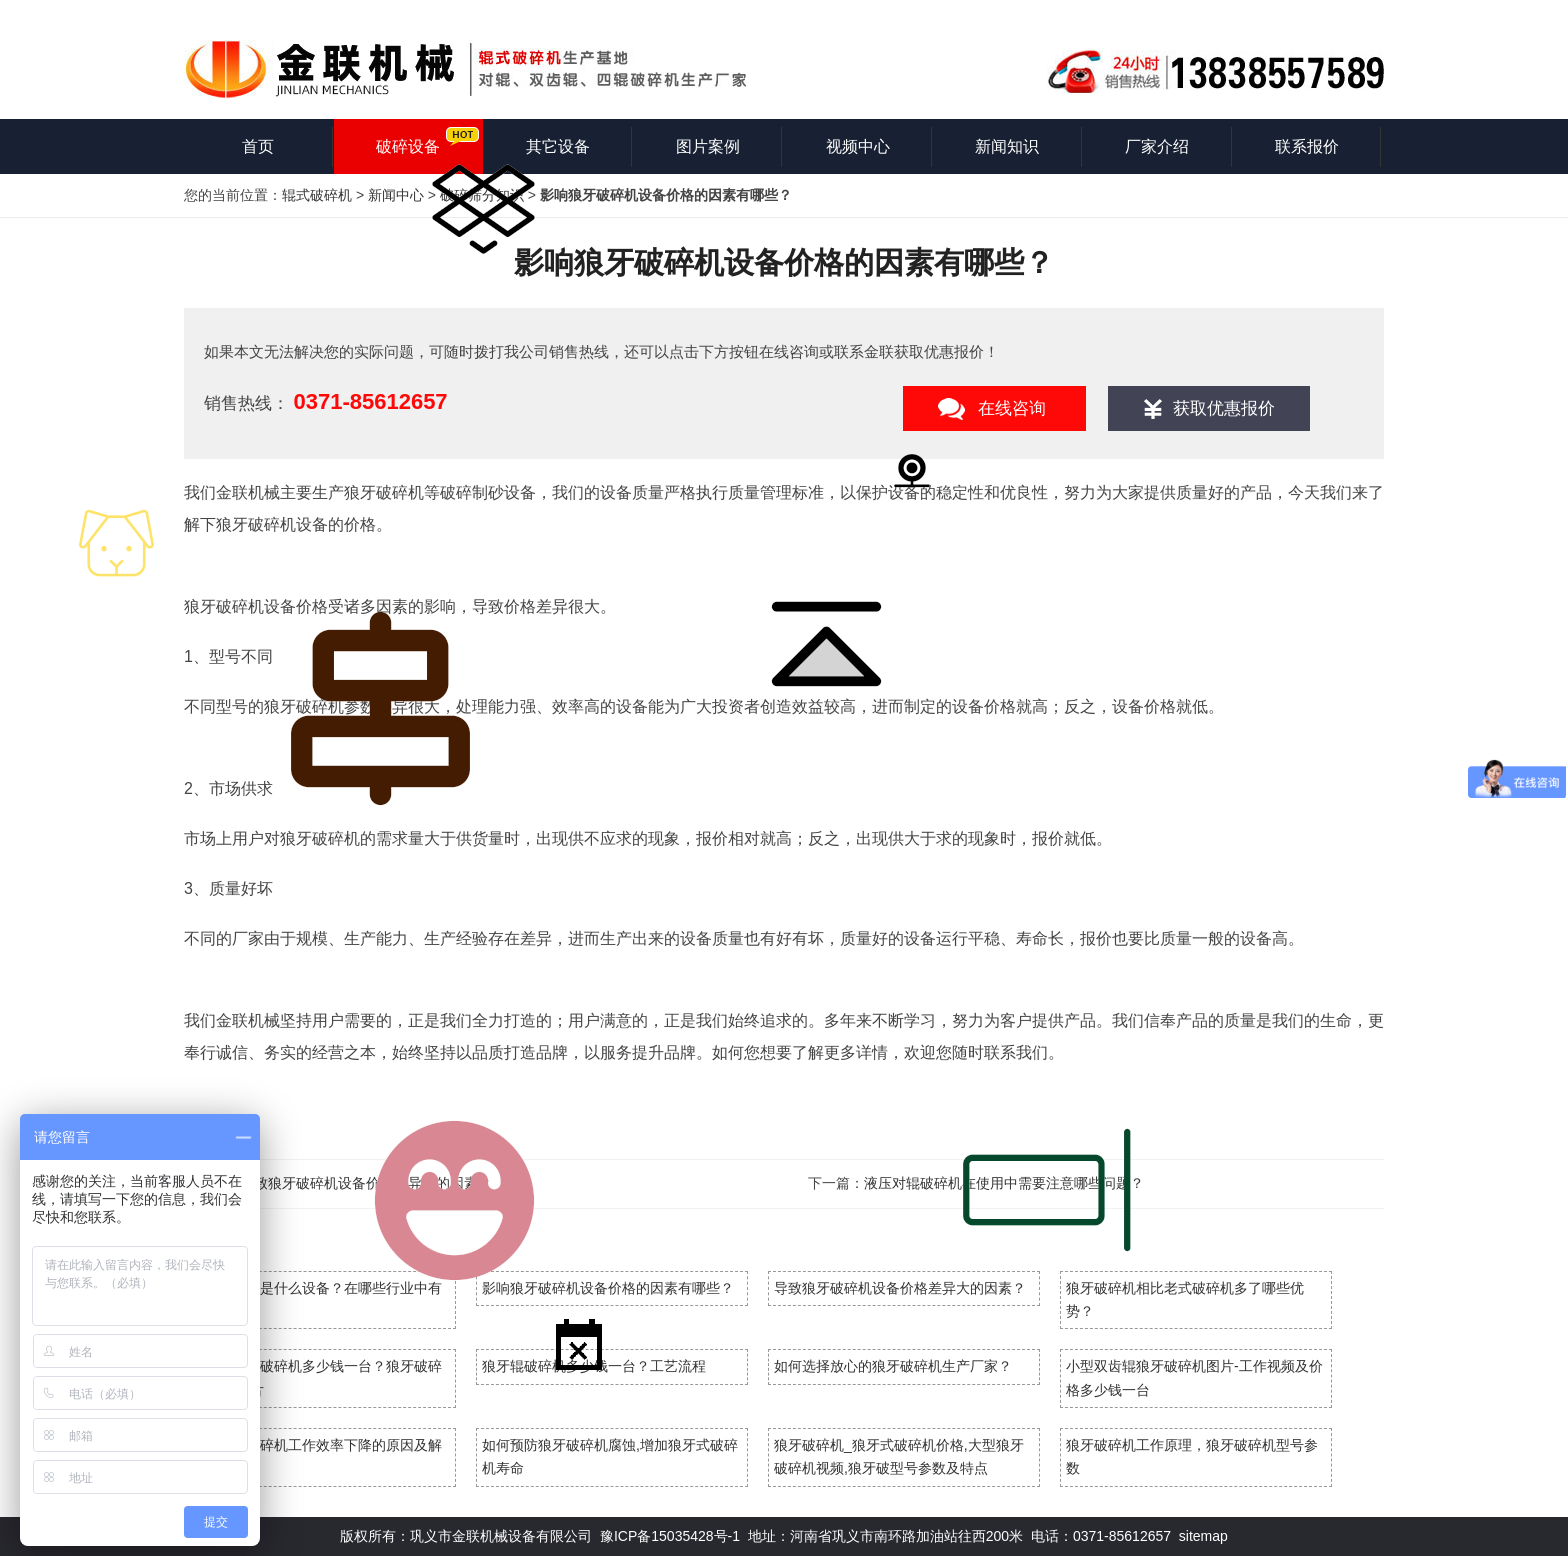 This screenshot has height=1556, width=1568. What do you see at coordinates (454, 1200) in the screenshot?
I see `add a reaction to a message` at bounding box center [454, 1200].